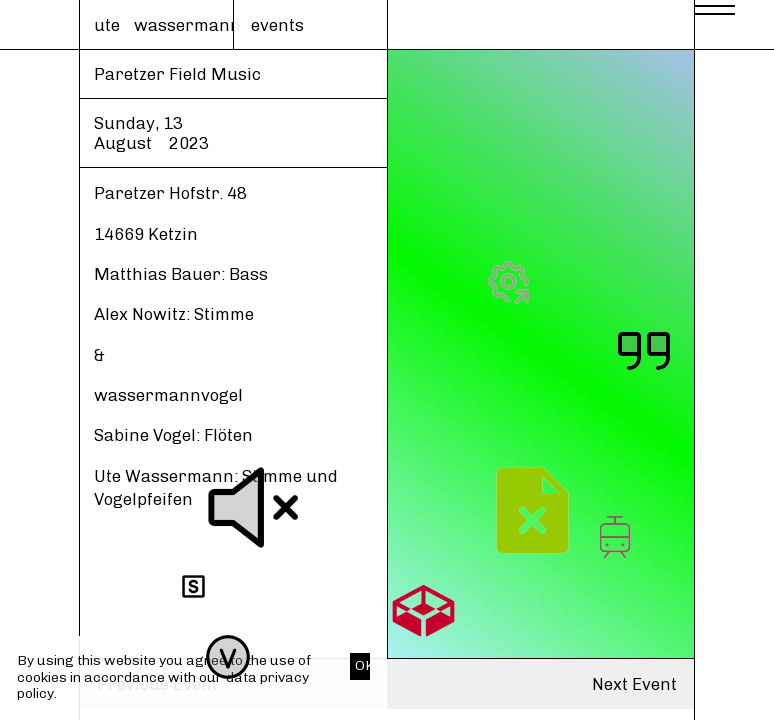  Describe the element at coordinates (532, 510) in the screenshot. I see `delete or remove a file` at that location.